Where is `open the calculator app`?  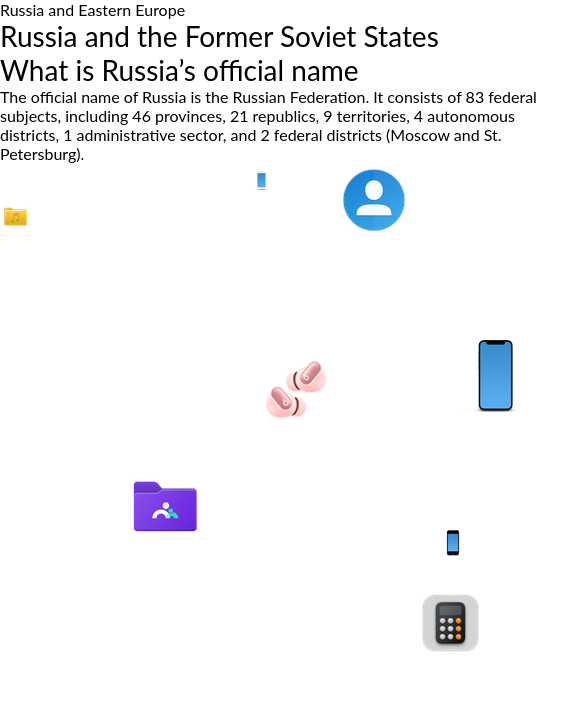 open the calculator app is located at coordinates (450, 622).